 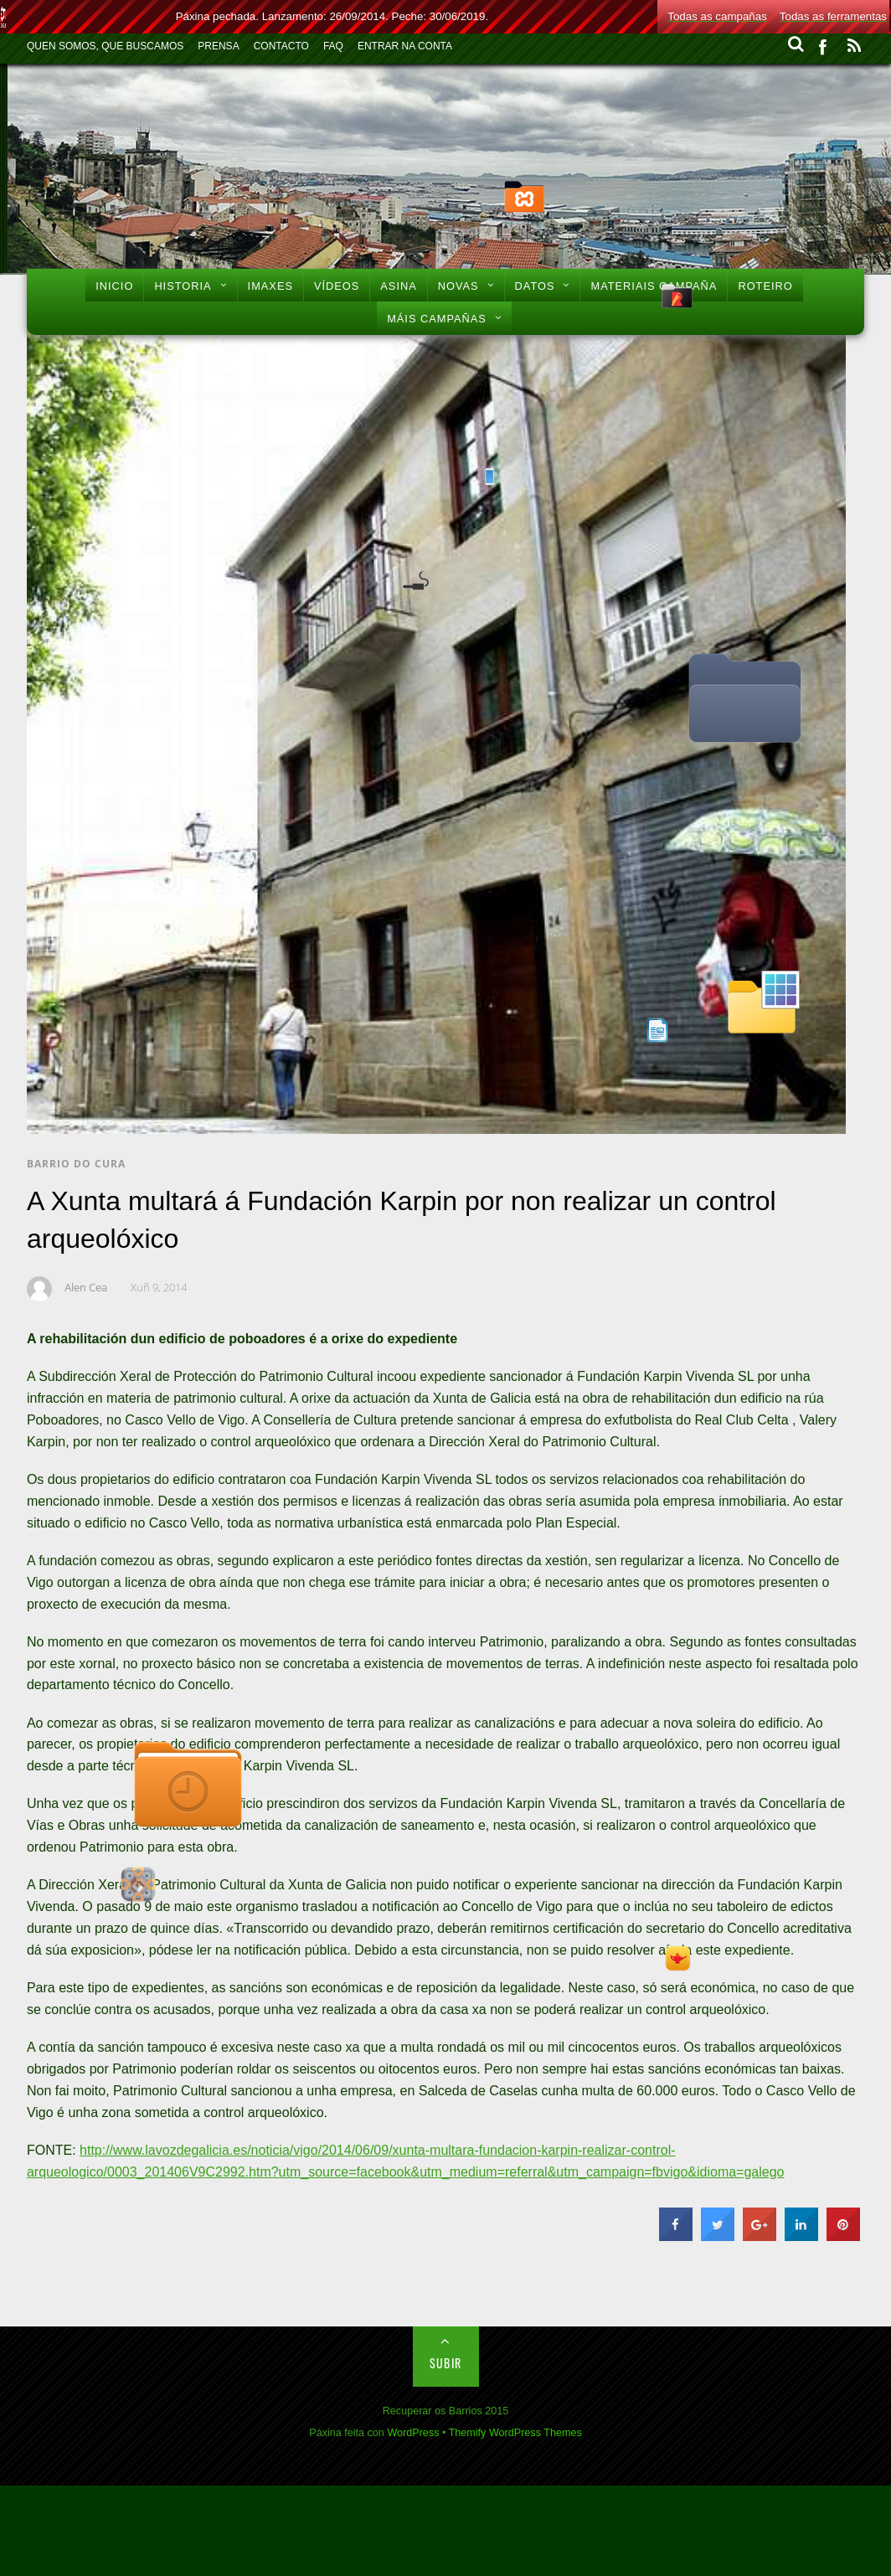 I want to click on open a libreoffice writer document, so click(x=657, y=1030).